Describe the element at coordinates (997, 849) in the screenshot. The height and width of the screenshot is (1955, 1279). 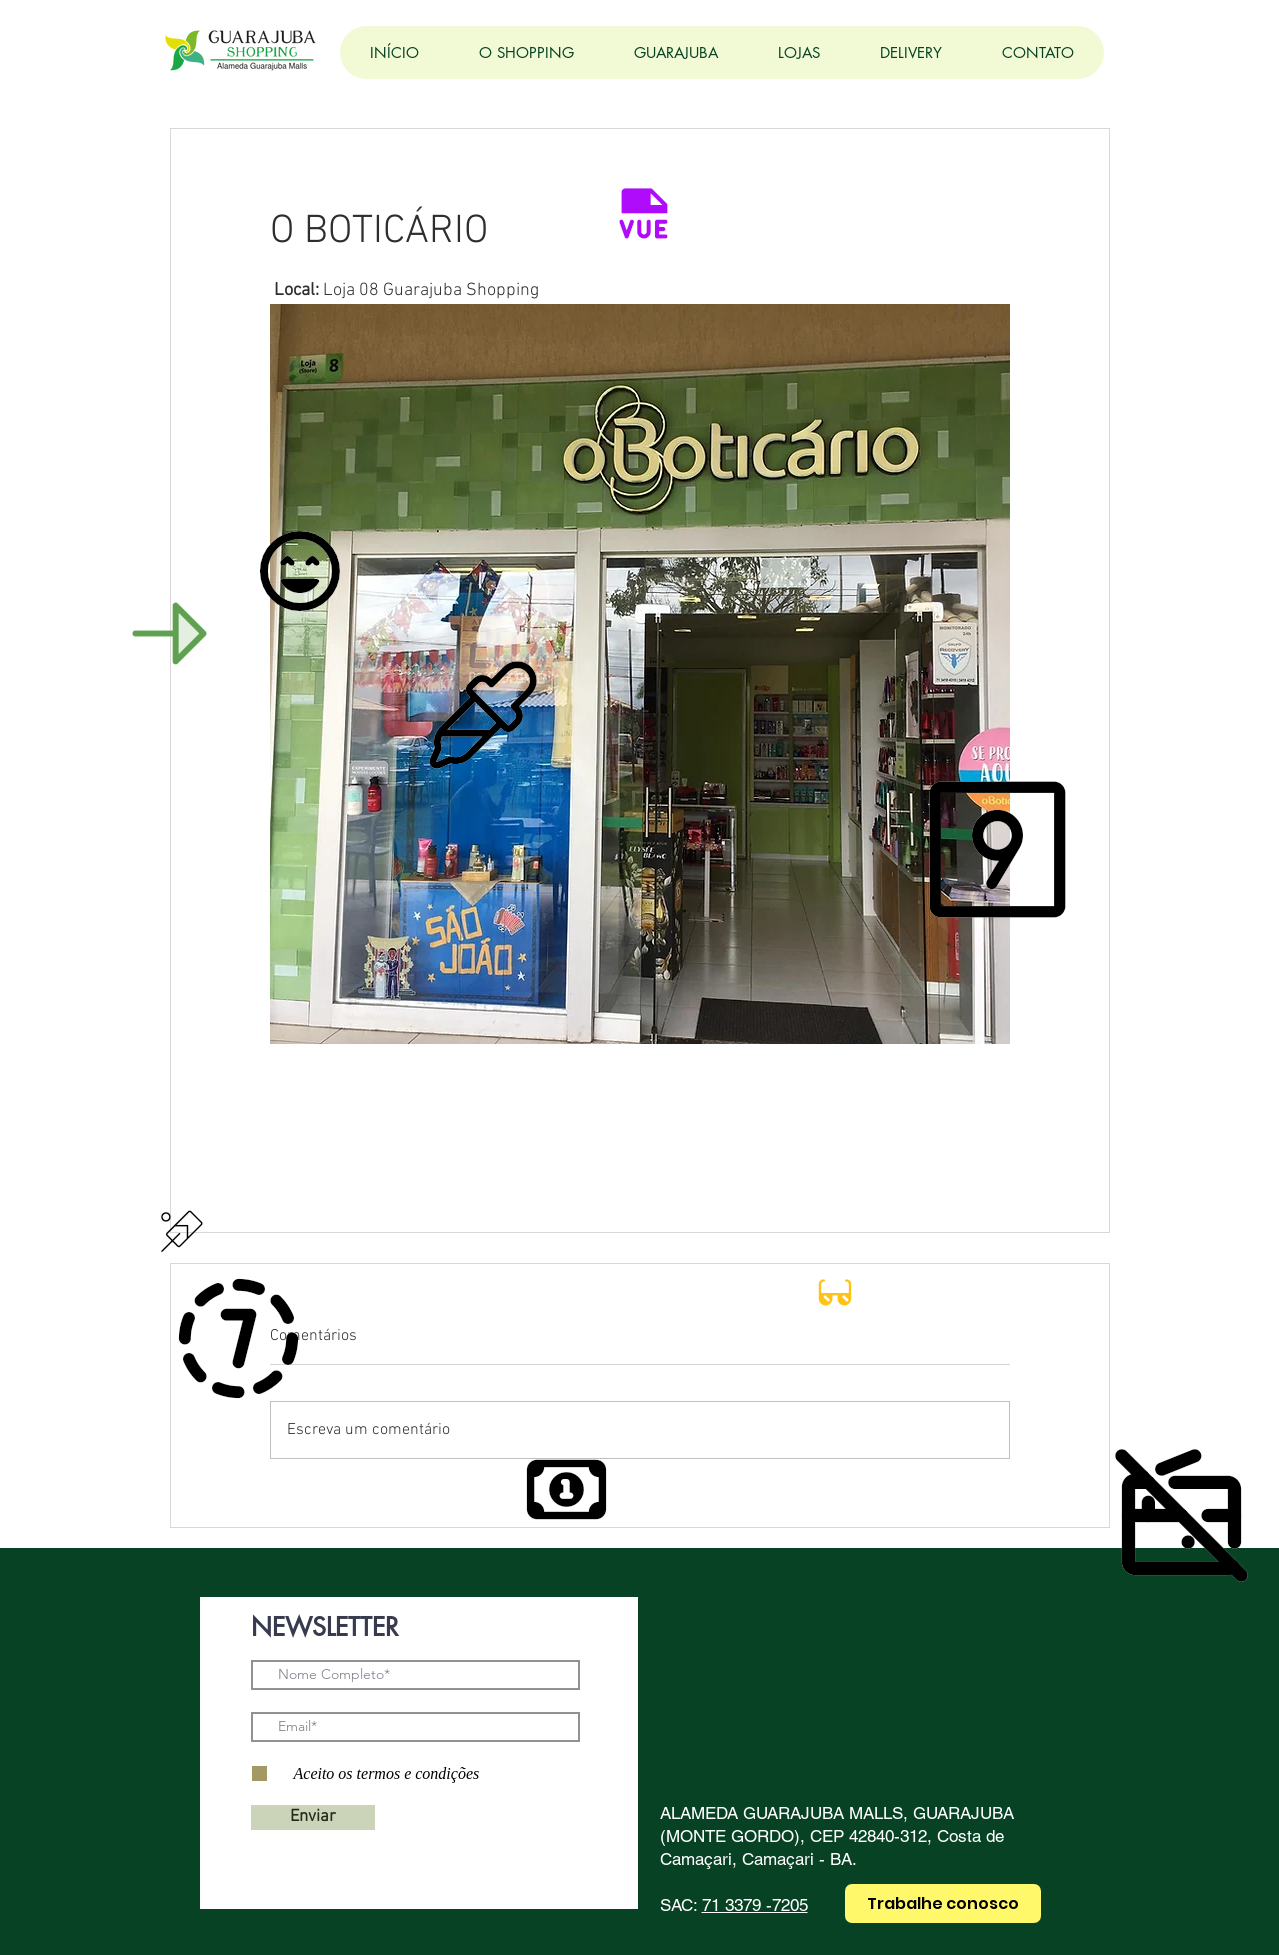
I see `select number nine` at that location.